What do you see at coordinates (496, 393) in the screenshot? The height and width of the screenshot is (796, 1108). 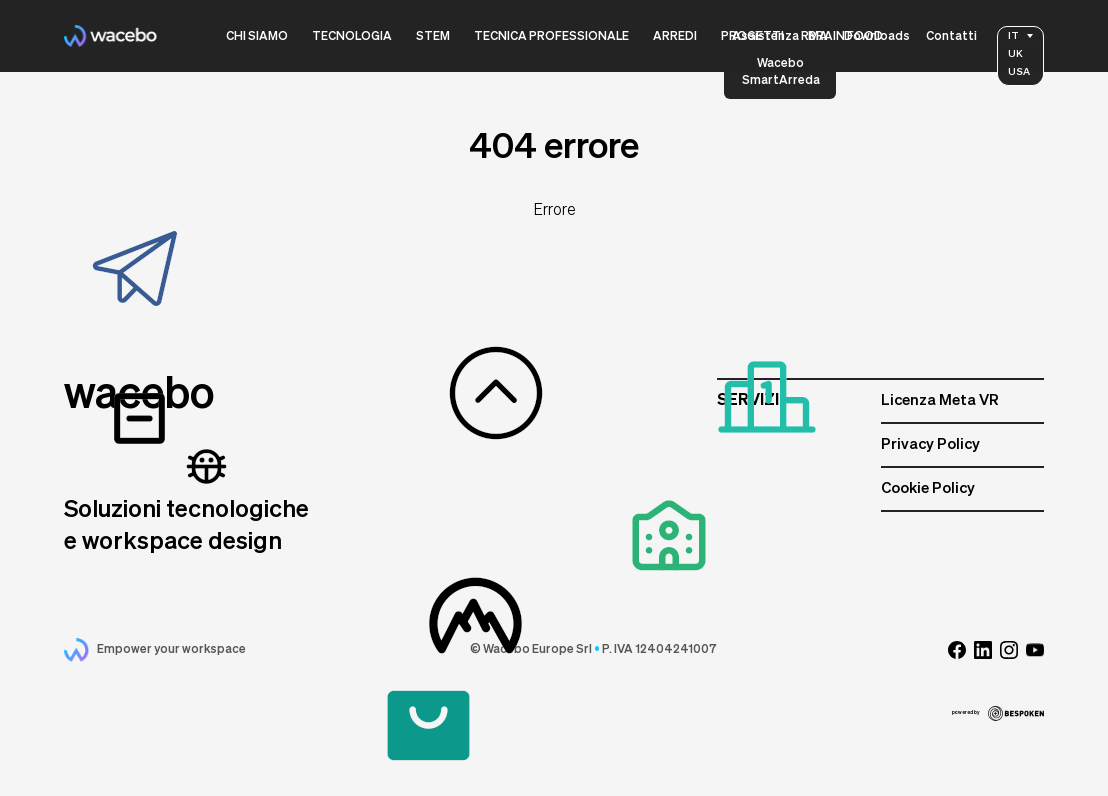 I see `scroll to top of page` at bounding box center [496, 393].